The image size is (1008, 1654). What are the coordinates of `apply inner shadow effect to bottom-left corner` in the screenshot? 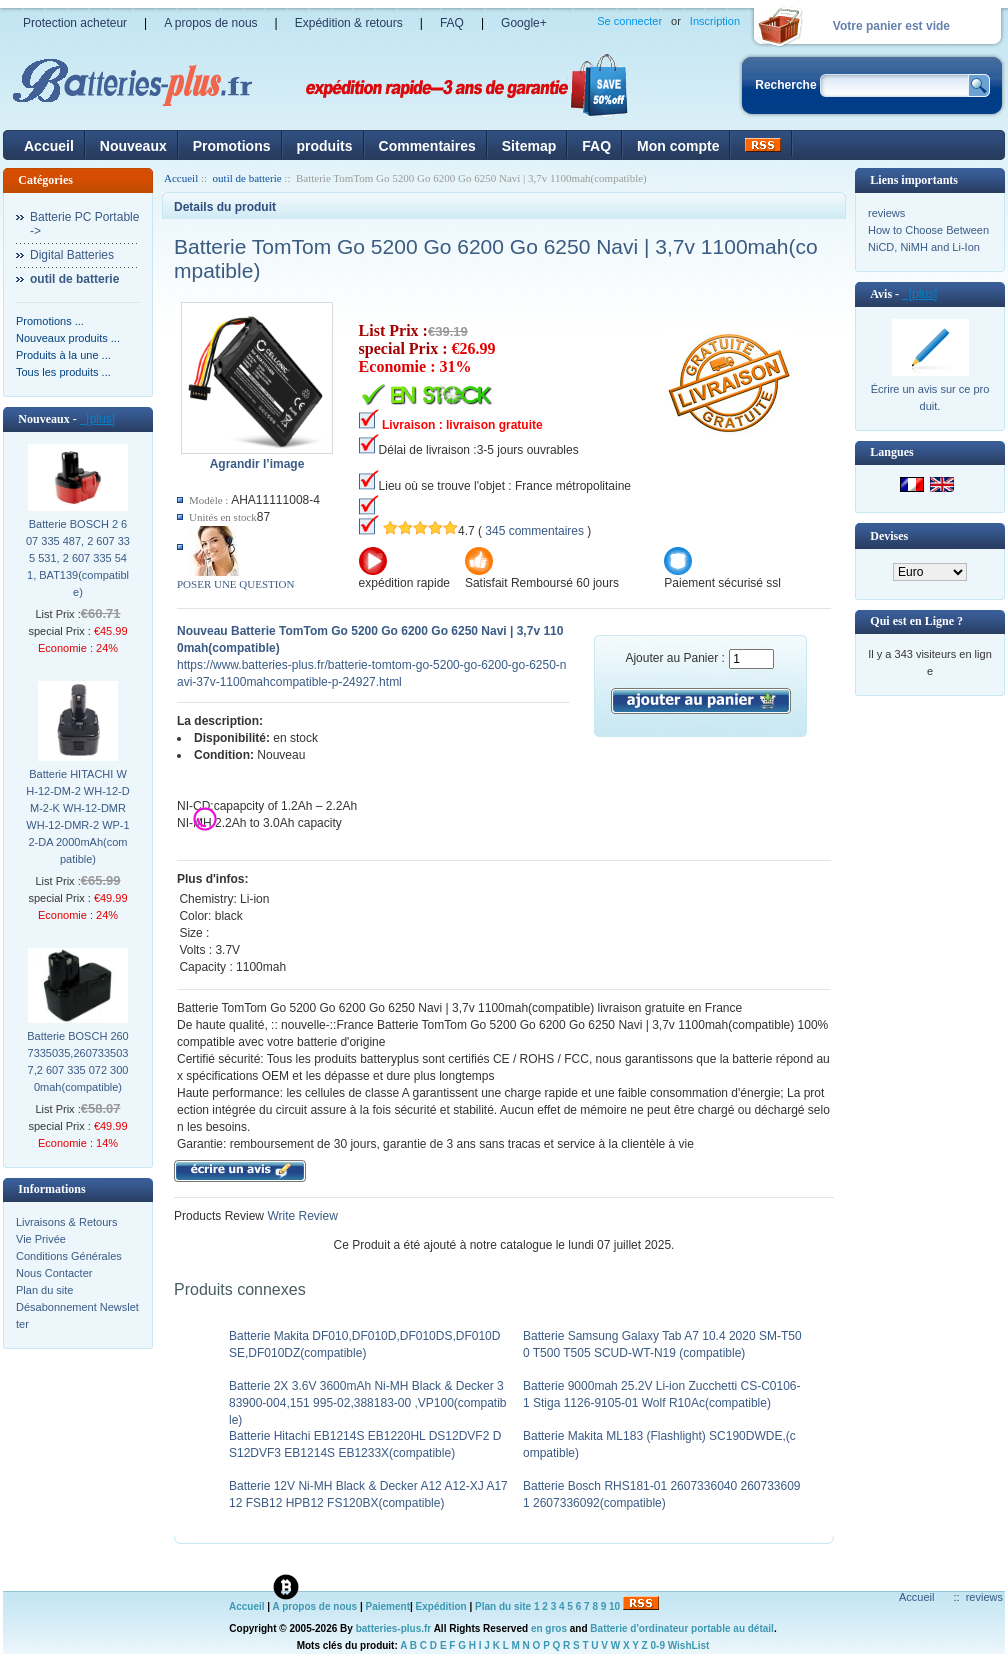 It's located at (205, 819).